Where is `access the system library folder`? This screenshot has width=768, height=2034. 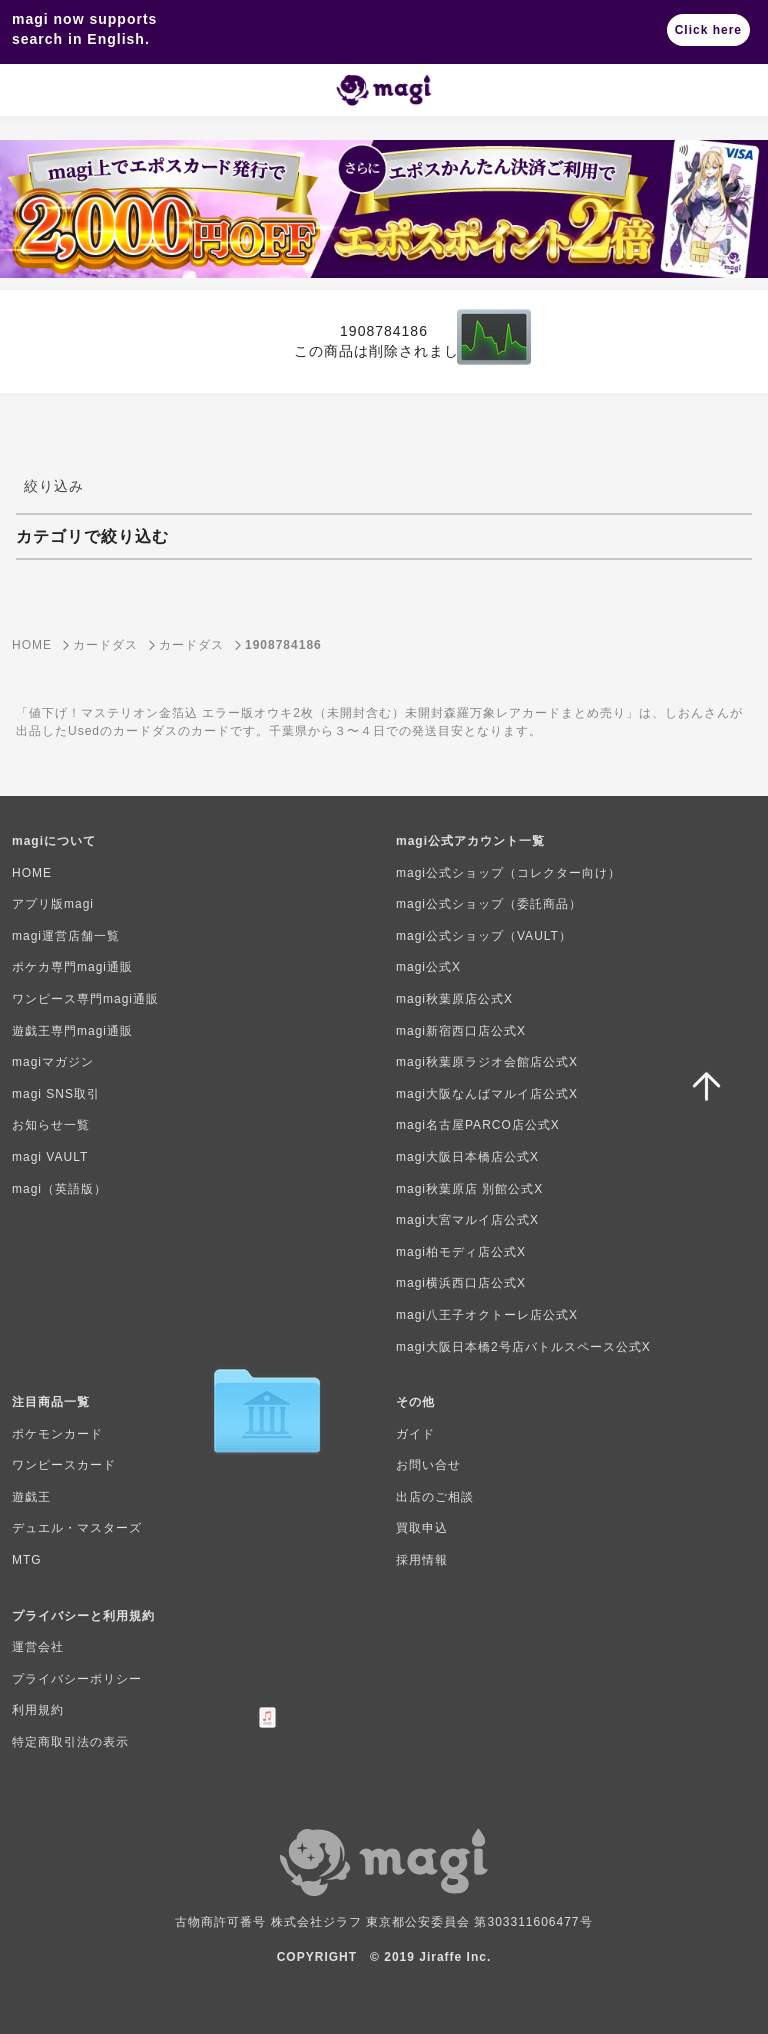 access the system library folder is located at coordinates (267, 1411).